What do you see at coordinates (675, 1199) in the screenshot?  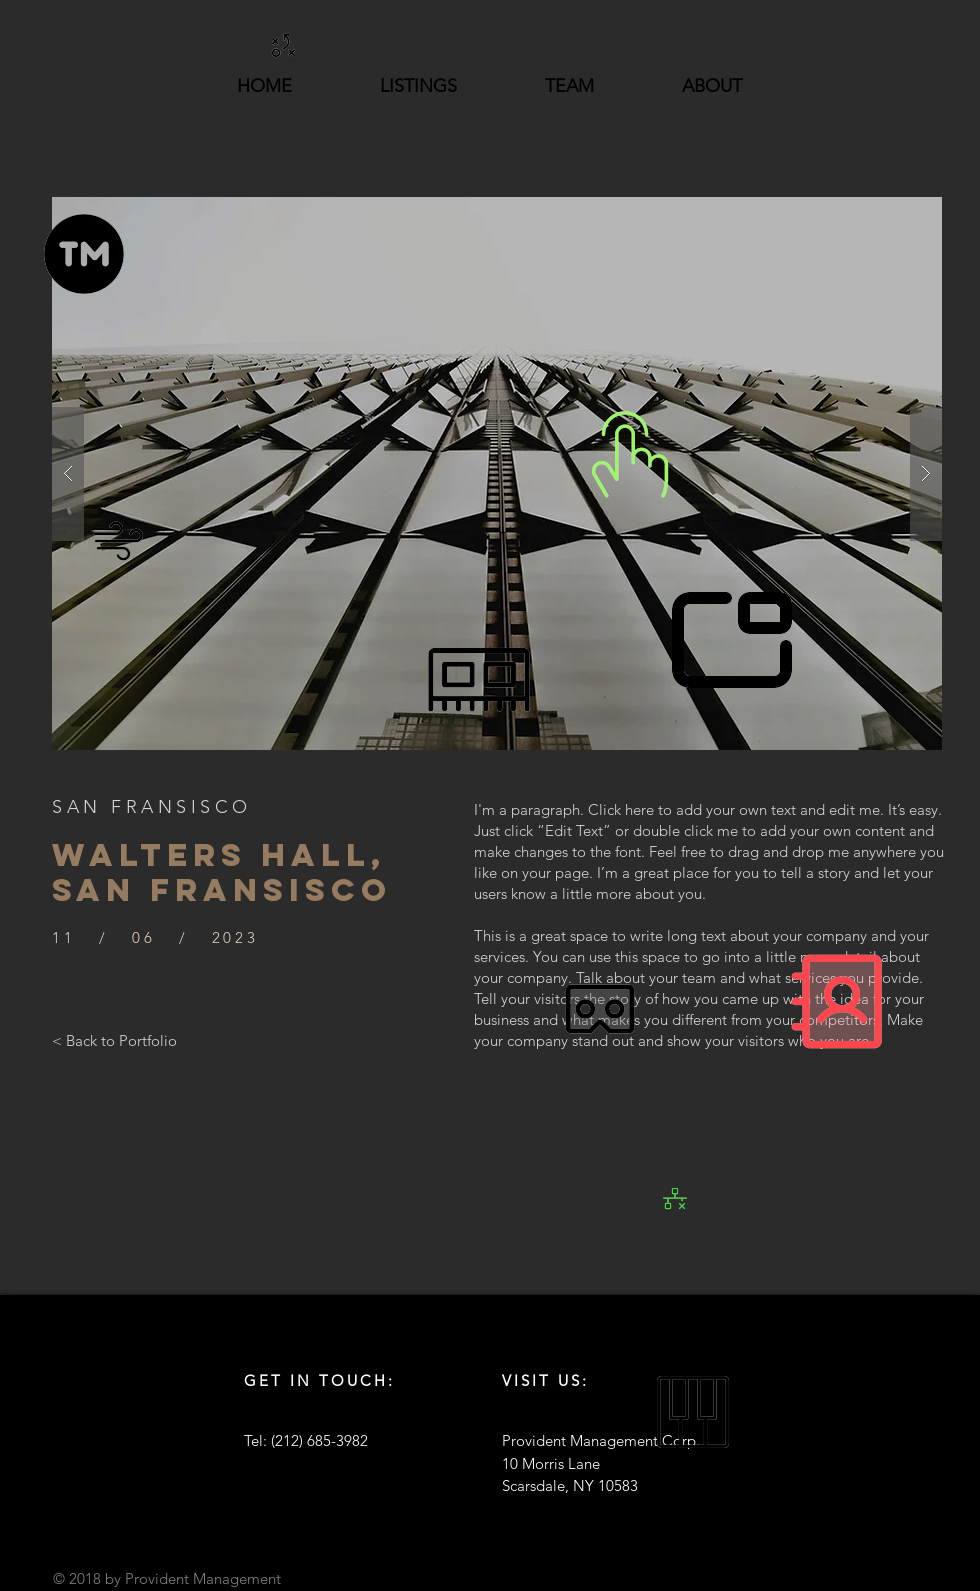 I see `network connection failed or unavailable` at bounding box center [675, 1199].